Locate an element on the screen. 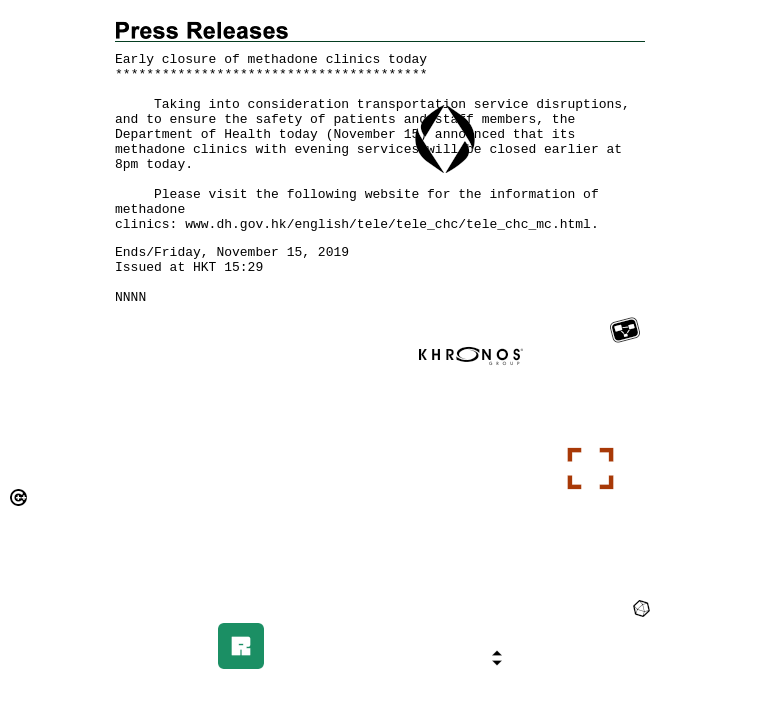 Image resolution: width=760 pixels, height=720 pixels. freedesktop.org project logo is located at coordinates (625, 330).